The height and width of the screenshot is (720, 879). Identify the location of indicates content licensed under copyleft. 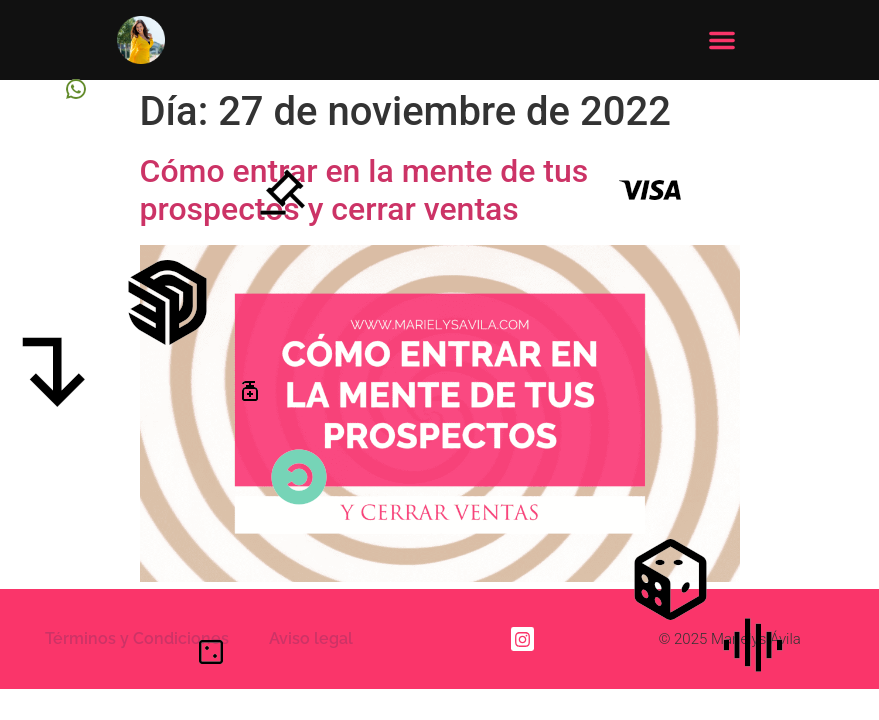
(299, 477).